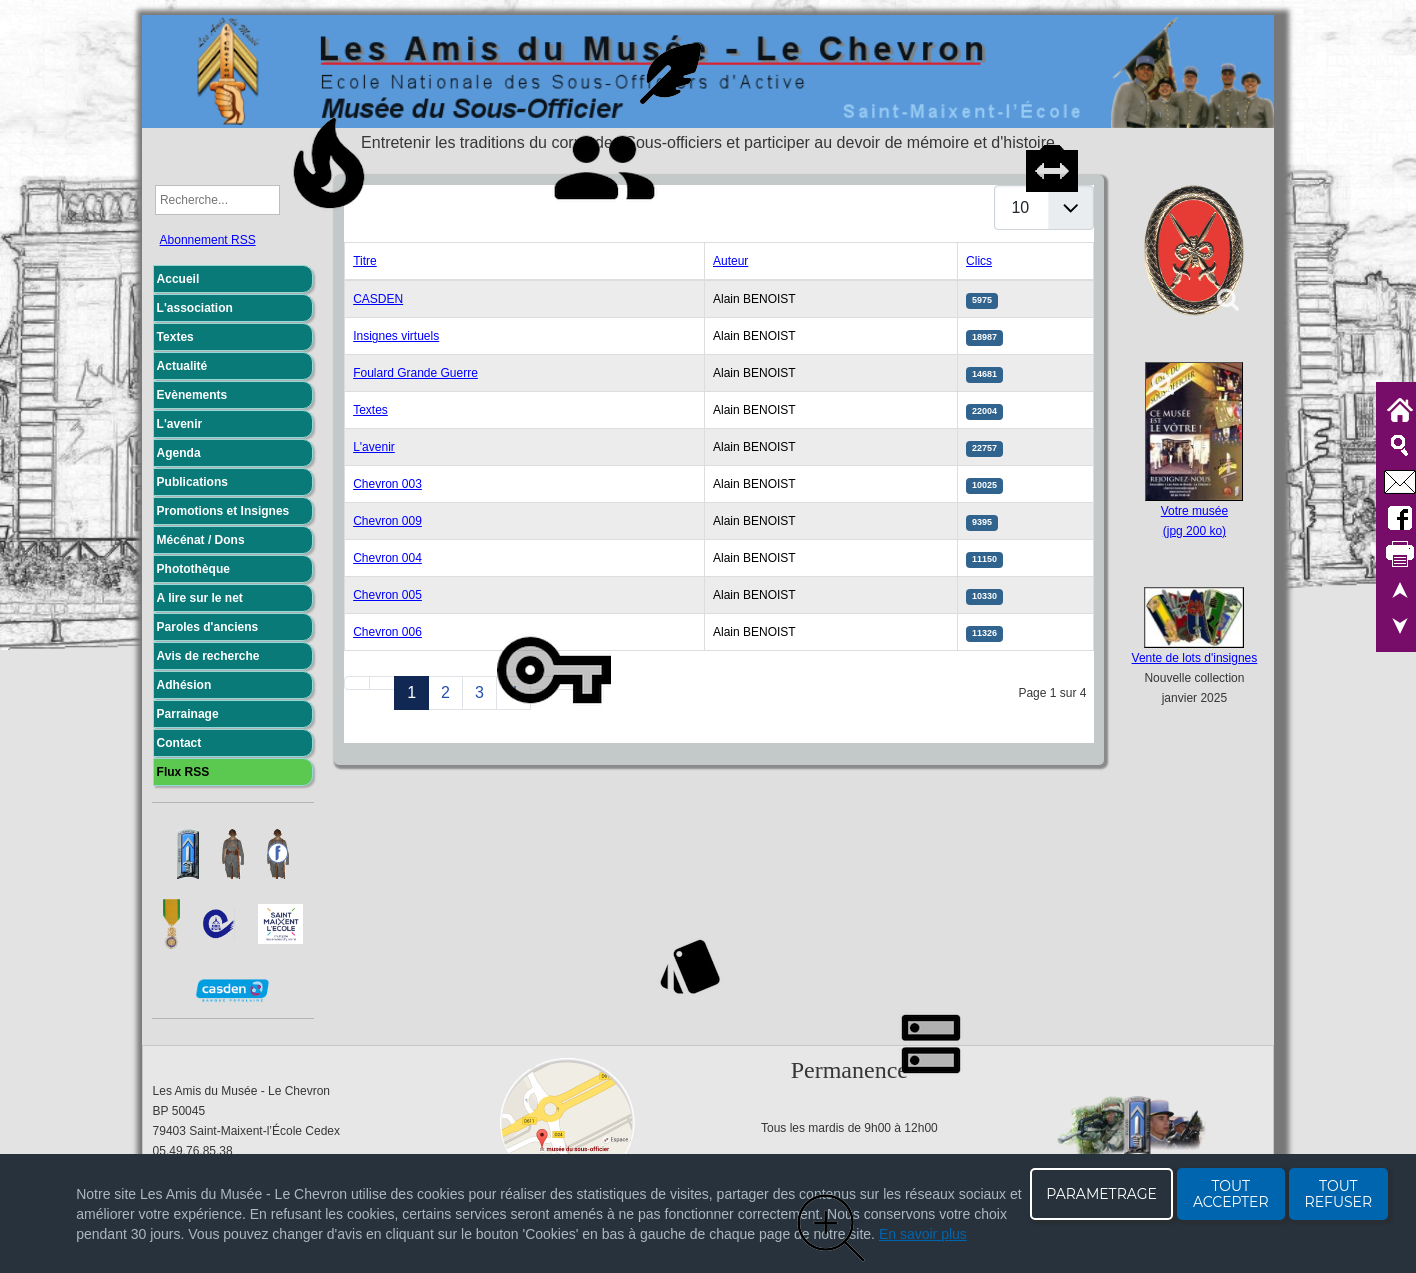 The height and width of the screenshot is (1273, 1416). What do you see at coordinates (670, 74) in the screenshot?
I see `compose a new message or note` at bounding box center [670, 74].